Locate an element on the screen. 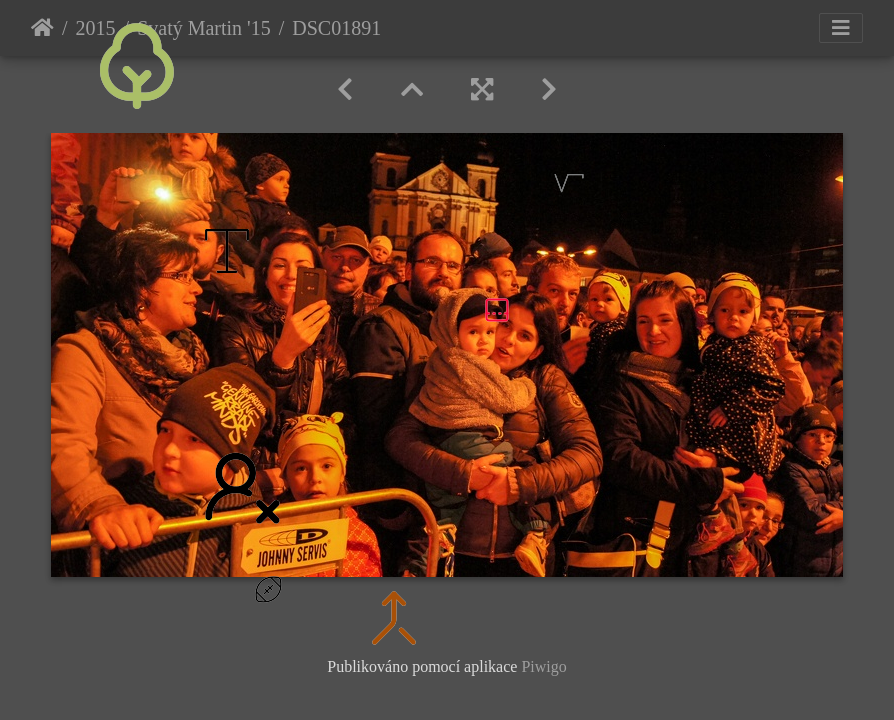 This screenshot has height=720, width=894. remove a user or contact is located at coordinates (242, 486).